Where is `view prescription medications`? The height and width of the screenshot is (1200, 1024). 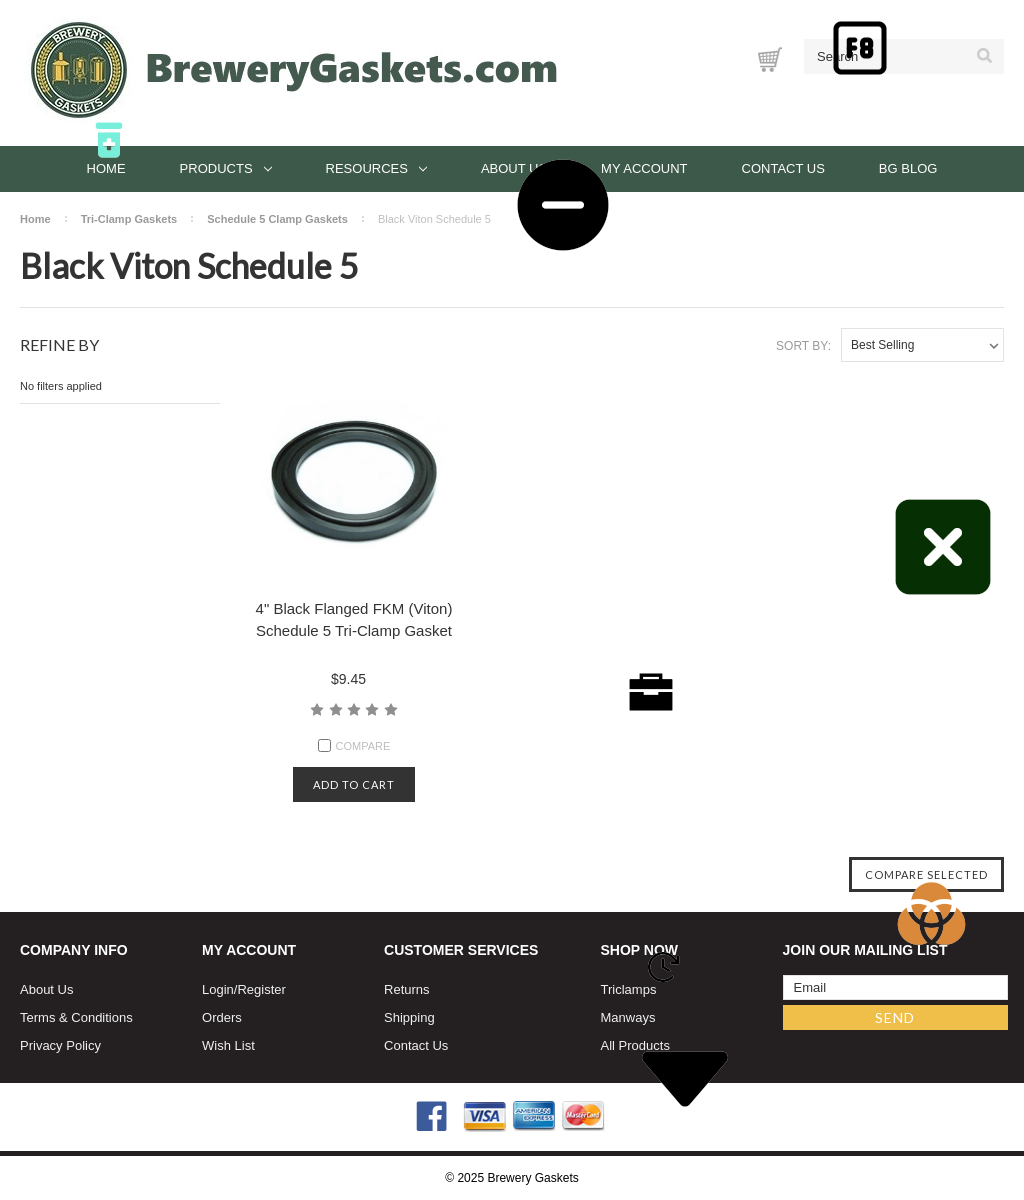
view prescription medications is located at coordinates (109, 140).